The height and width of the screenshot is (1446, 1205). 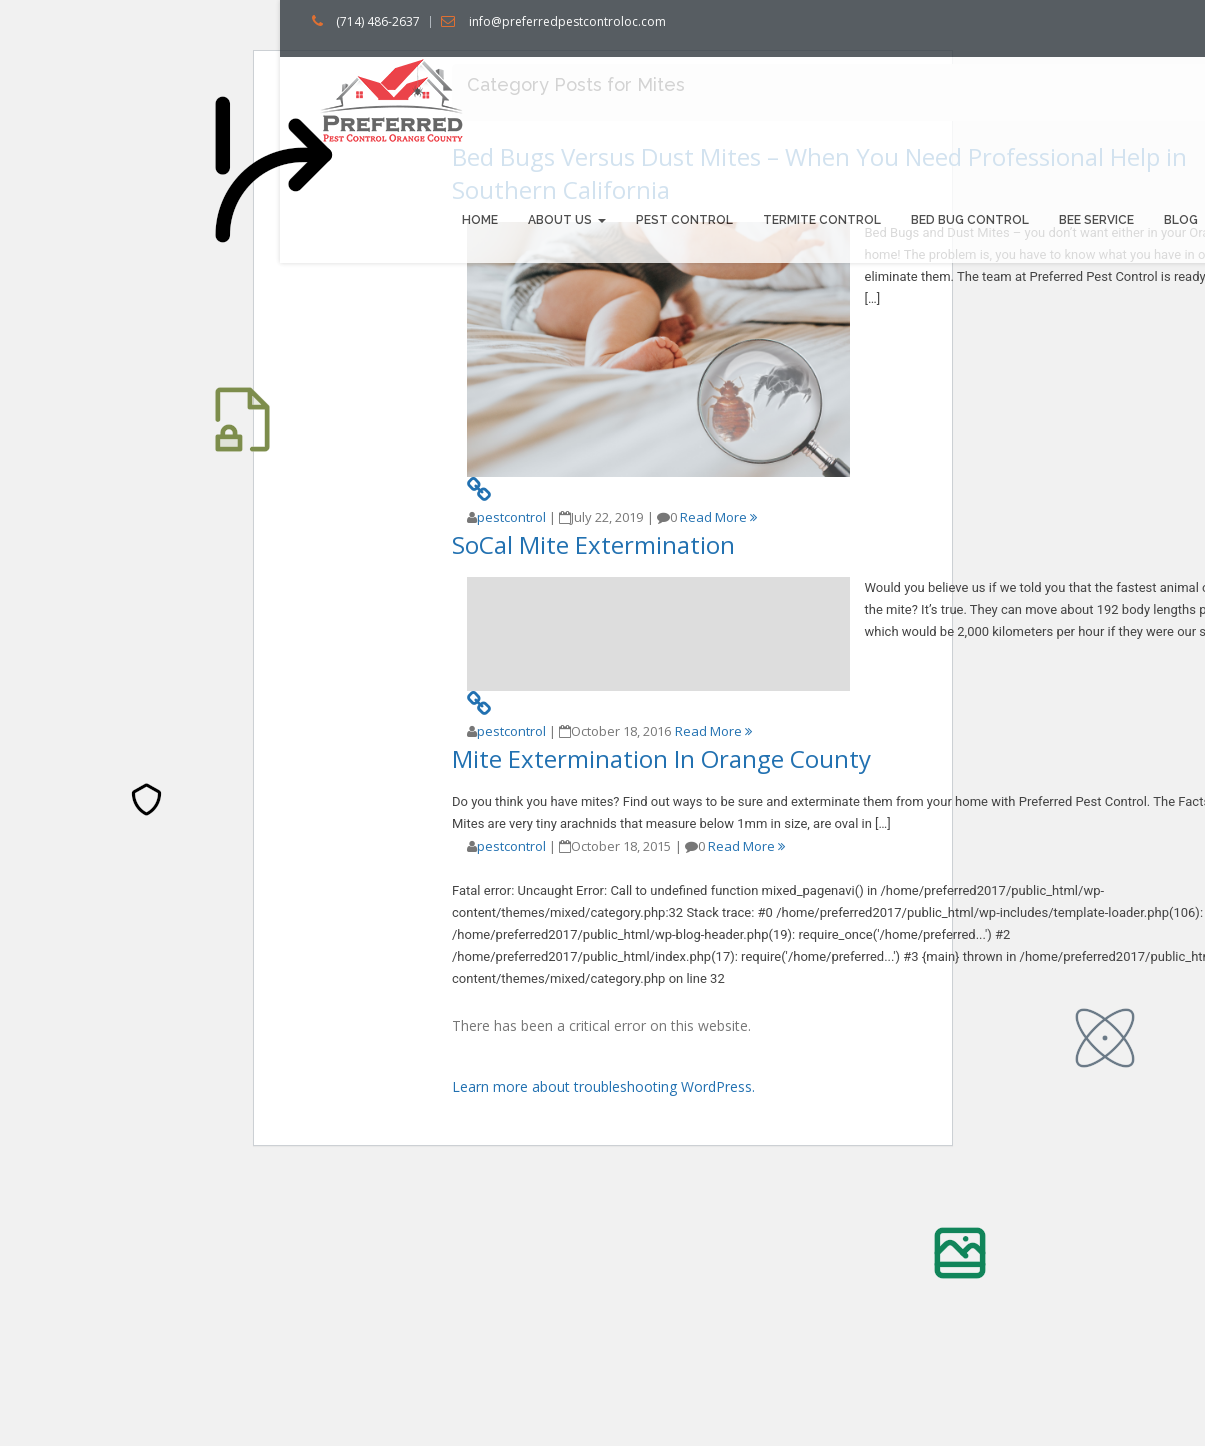 I want to click on access science or chemistry features, so click(x=1105, y=1038).